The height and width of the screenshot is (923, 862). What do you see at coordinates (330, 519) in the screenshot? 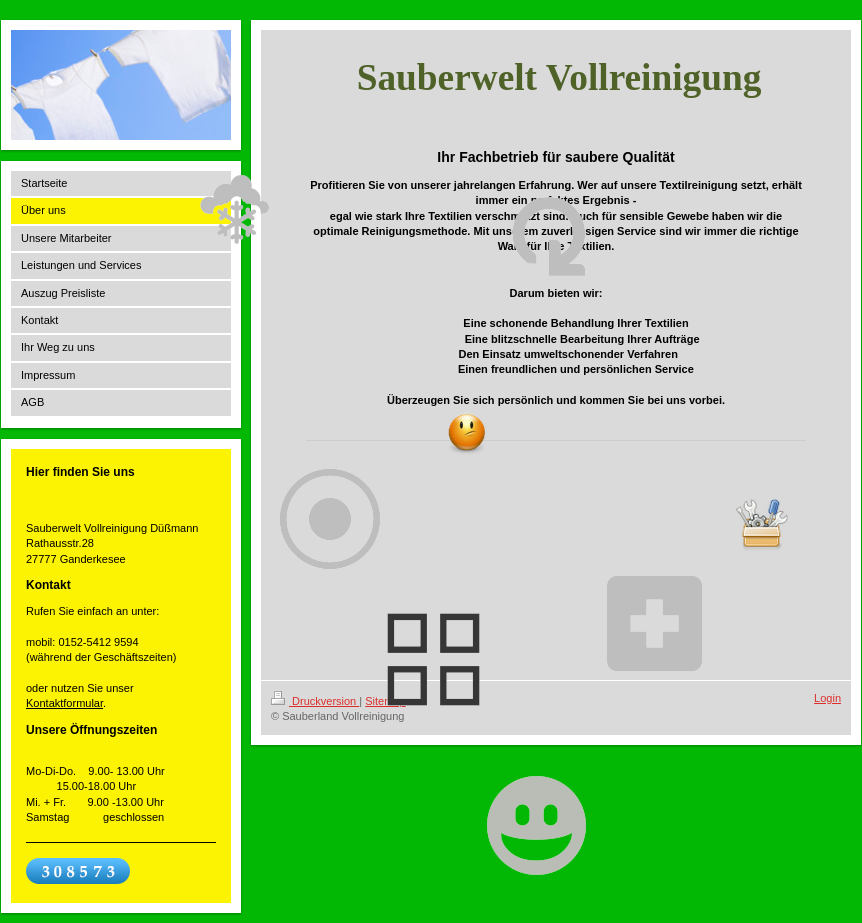
I see `indicates a selected radio button option` at bounding box center [330, 519].